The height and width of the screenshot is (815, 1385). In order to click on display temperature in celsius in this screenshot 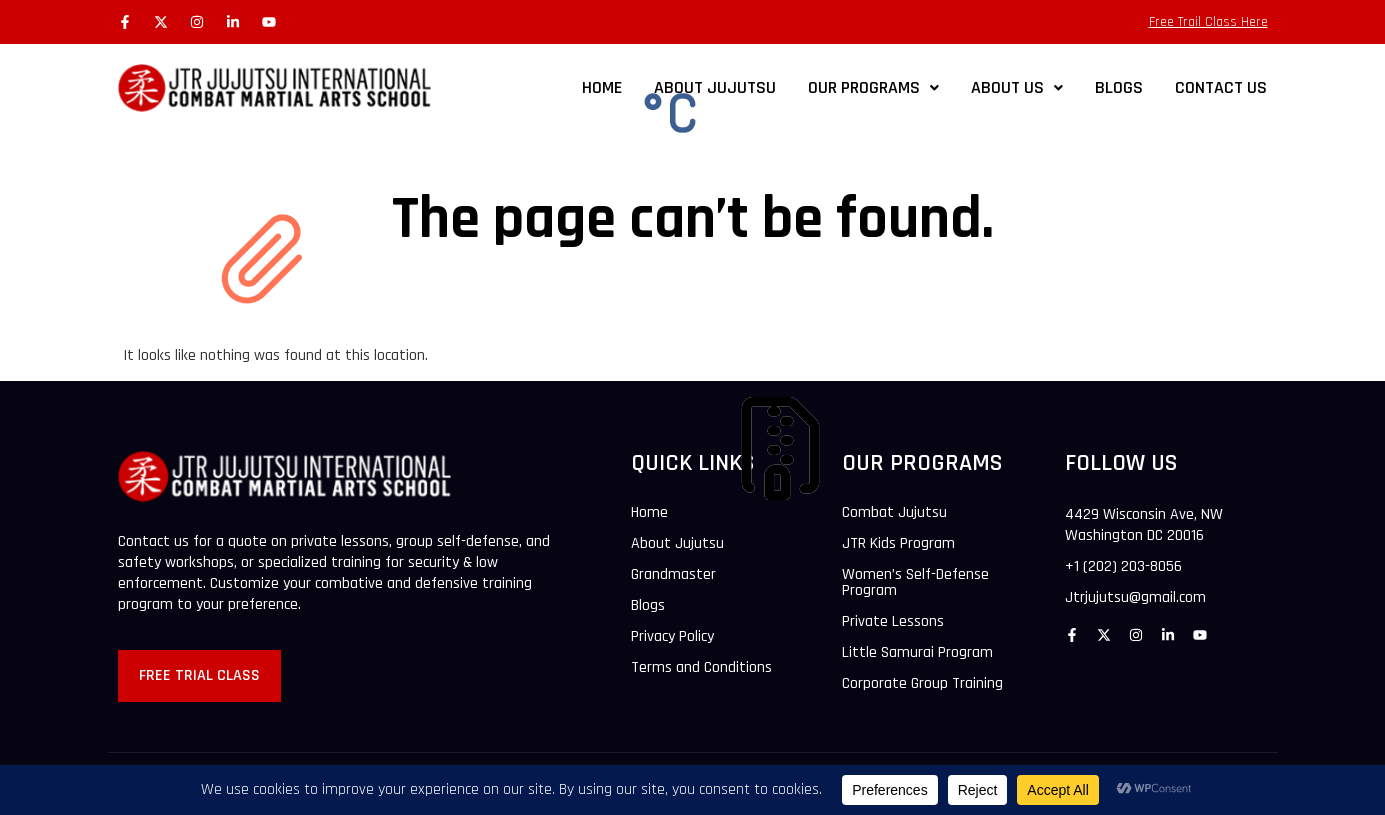, I will do `click(670, 113)`.